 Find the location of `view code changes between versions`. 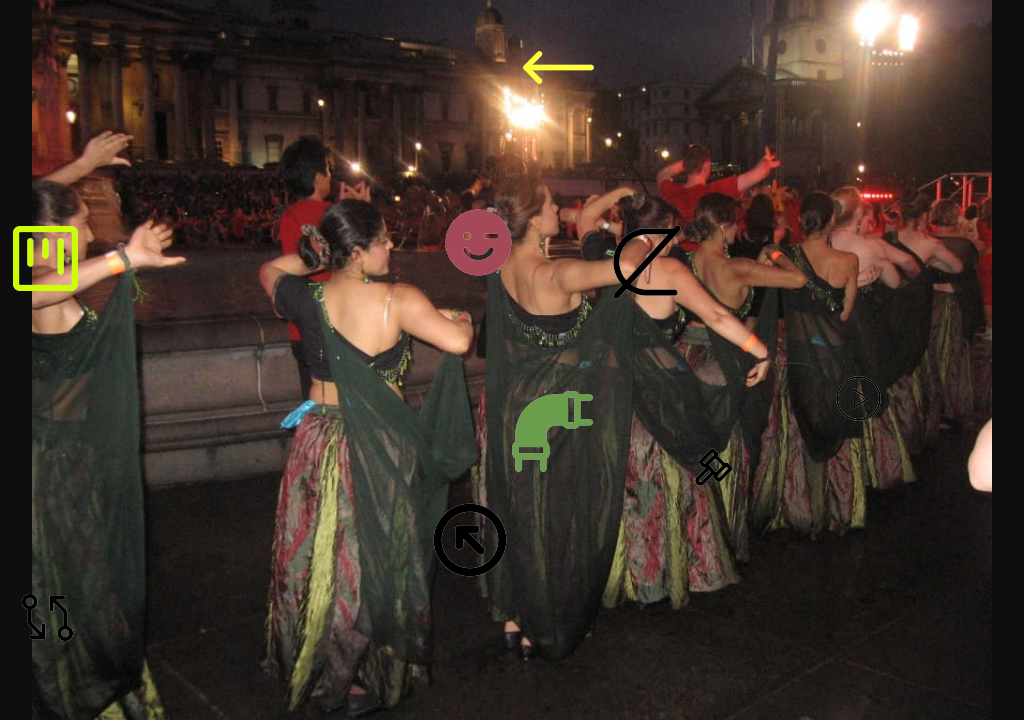

view code changes between versions is located at coordinates (47, 617).